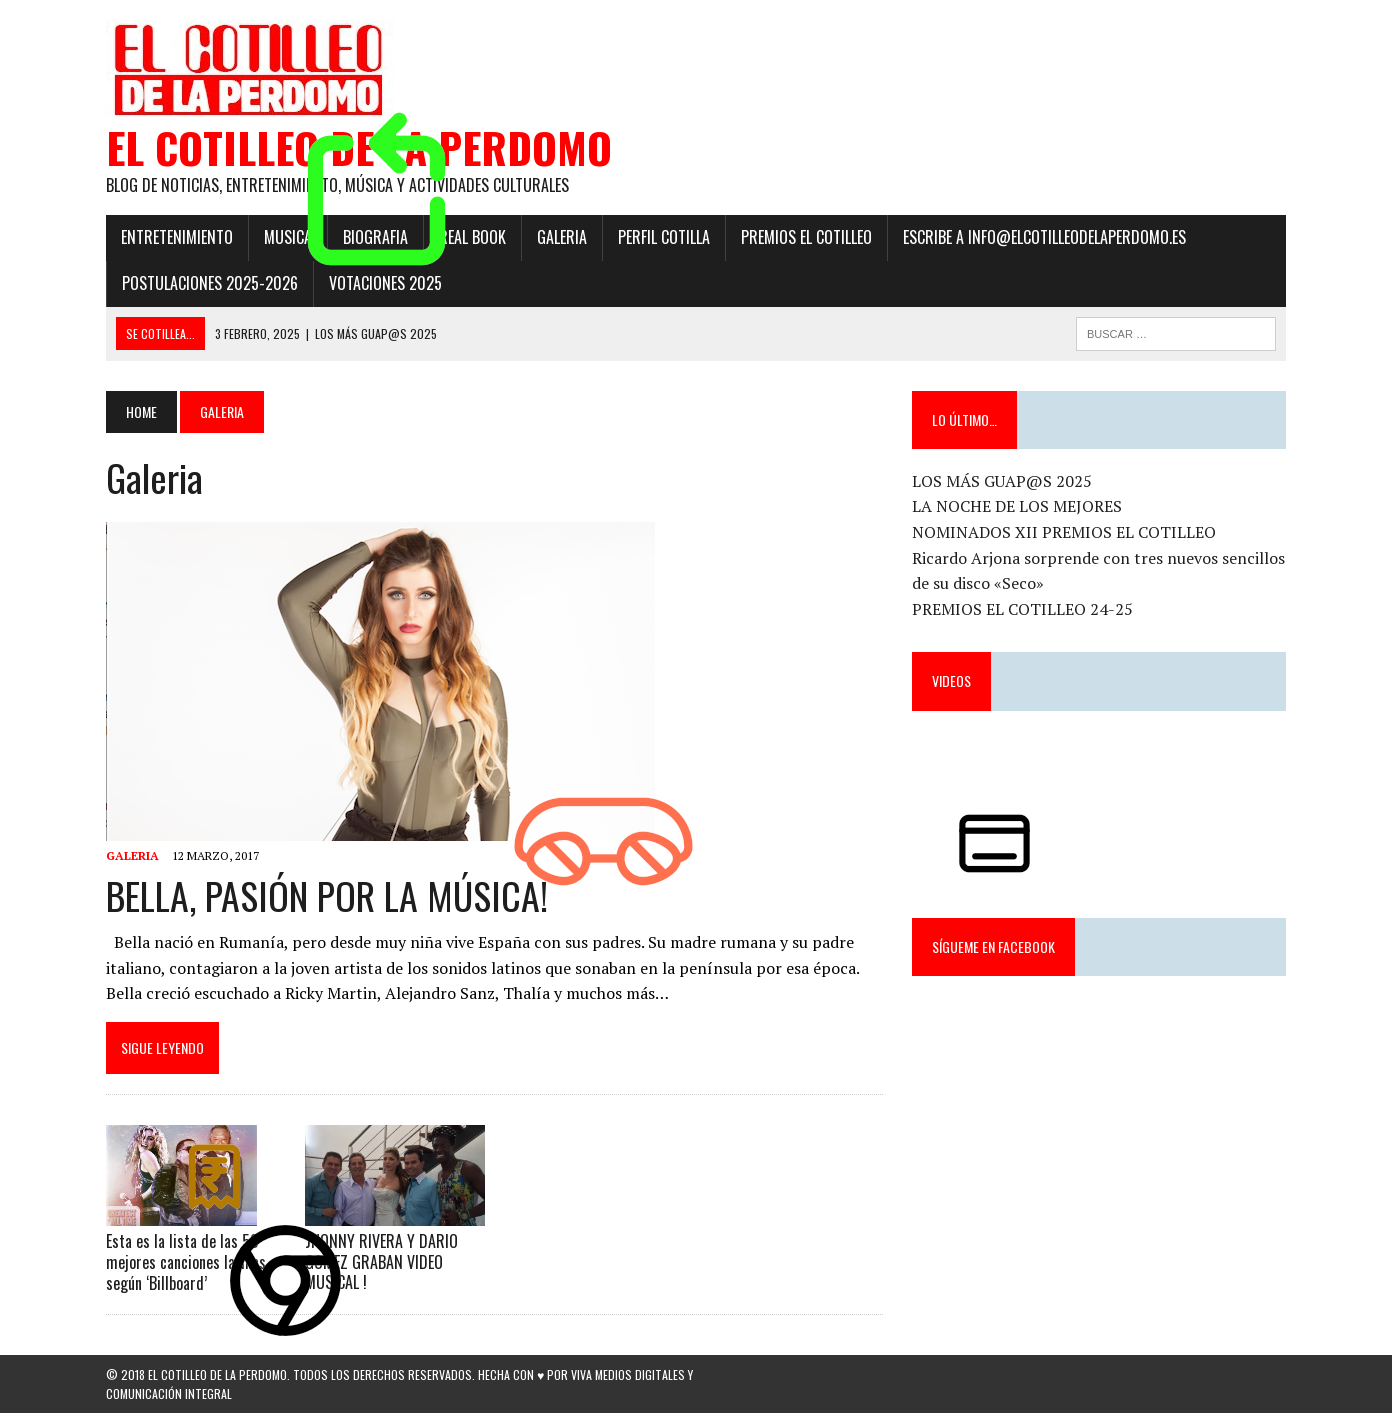 The height and width of the screenshot is (1413, 1392). What do you see at coordinates (994, 843) in the screenshot?
I see `access the dock or taskbar` at bounding box center [994, 843].